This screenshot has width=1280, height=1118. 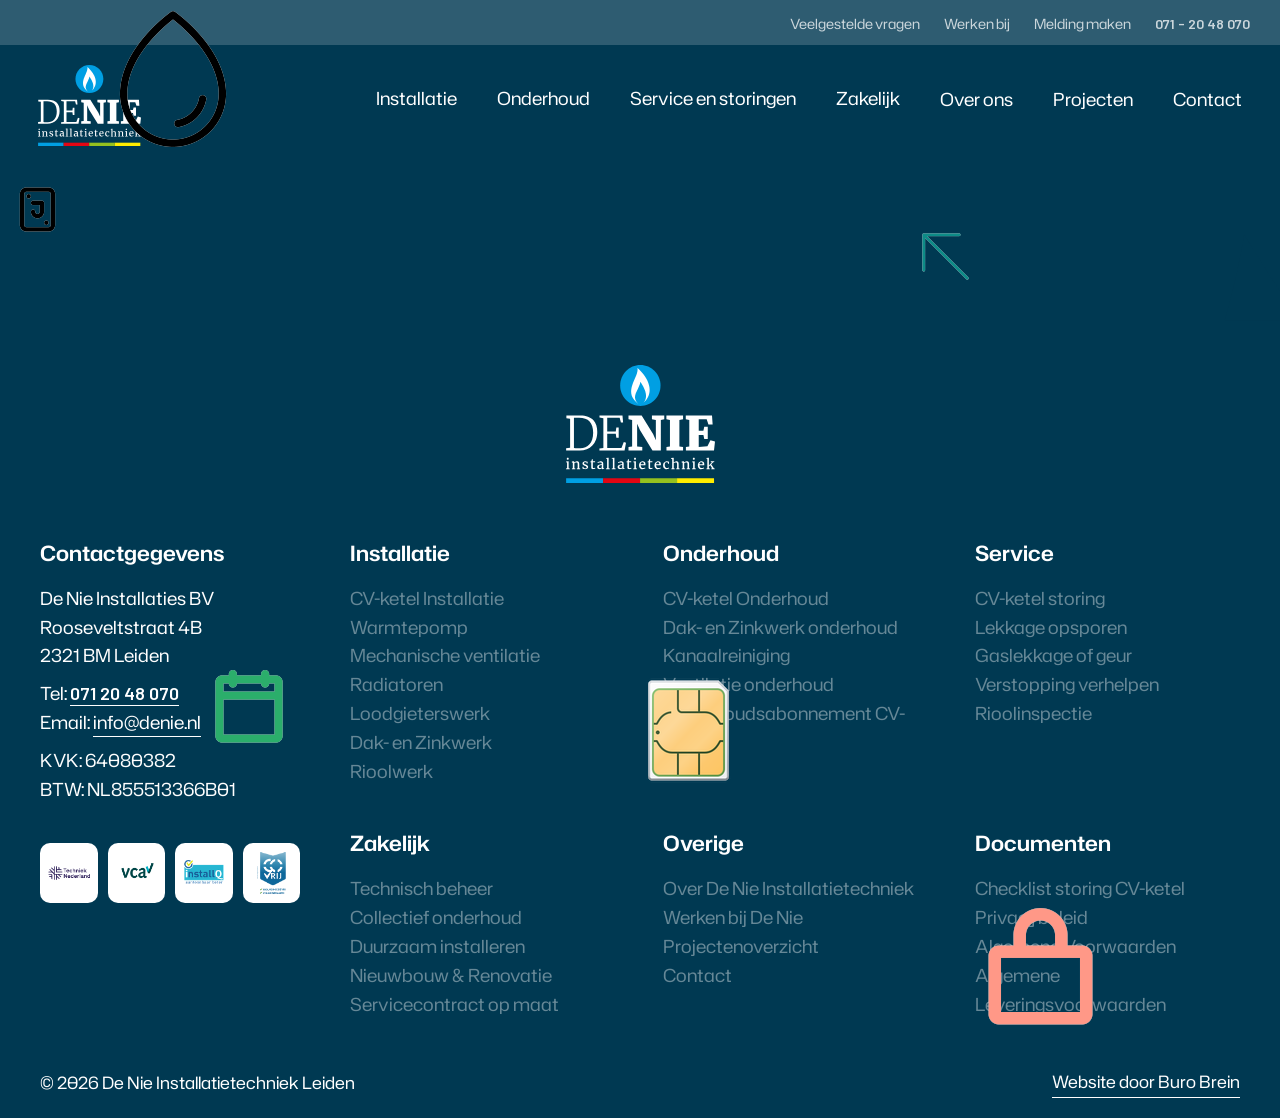 I want to click on manage SIM card authentication settings, so click(x=688, y=730).